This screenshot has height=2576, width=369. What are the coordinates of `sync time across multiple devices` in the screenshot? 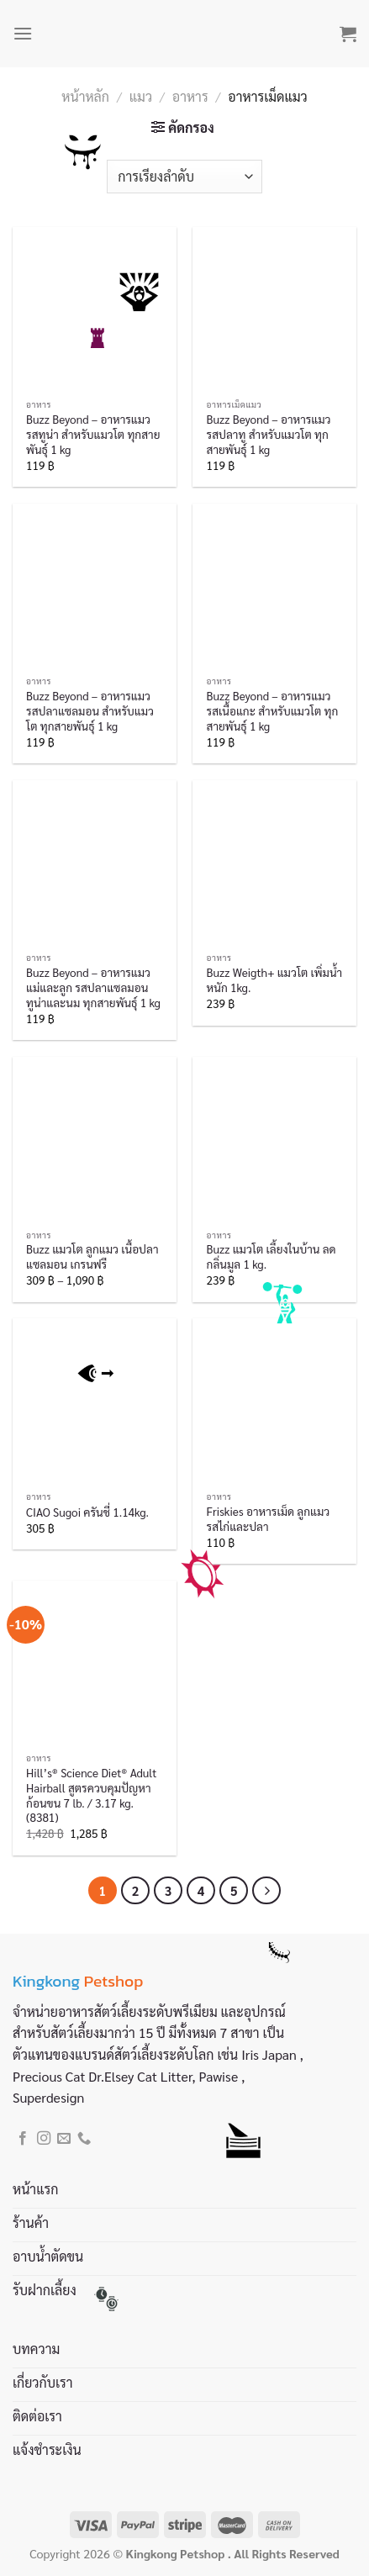 It's located at (106, 2299).